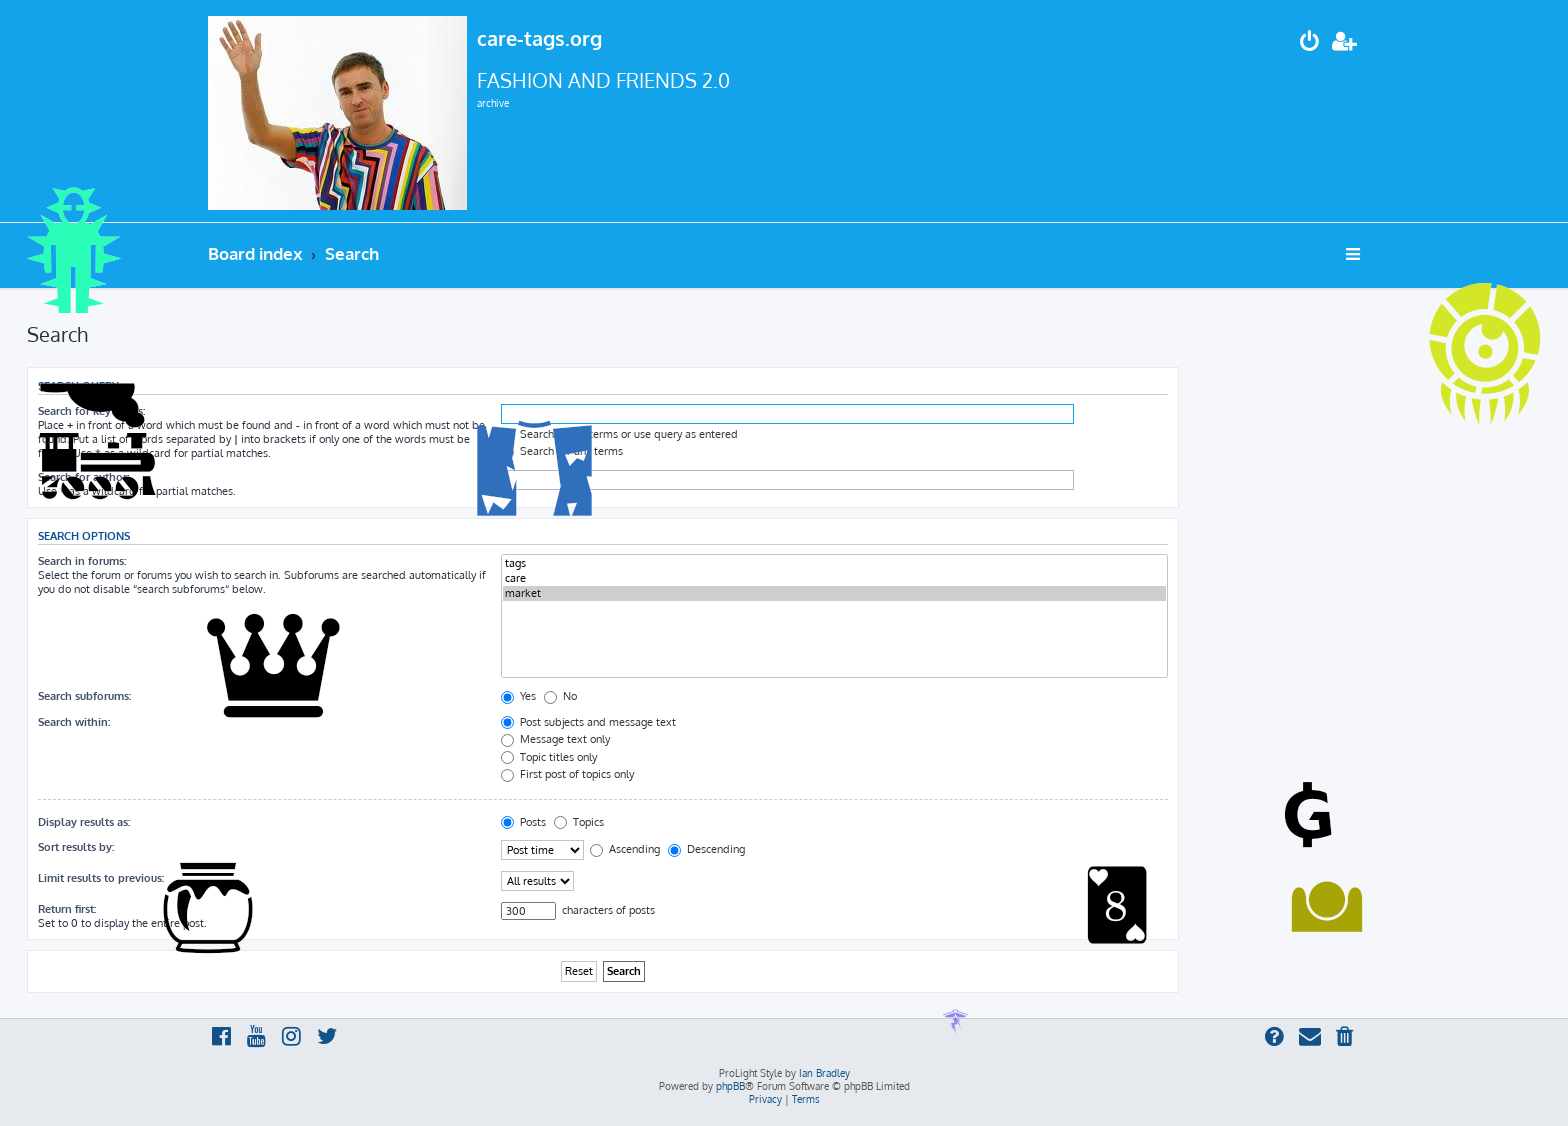 The width and height of the screenshot is (1568, 1126). Describe the element at coordinates (273, 669) in the screenshot. I see `indicates premium or VIP membership status` at that location.